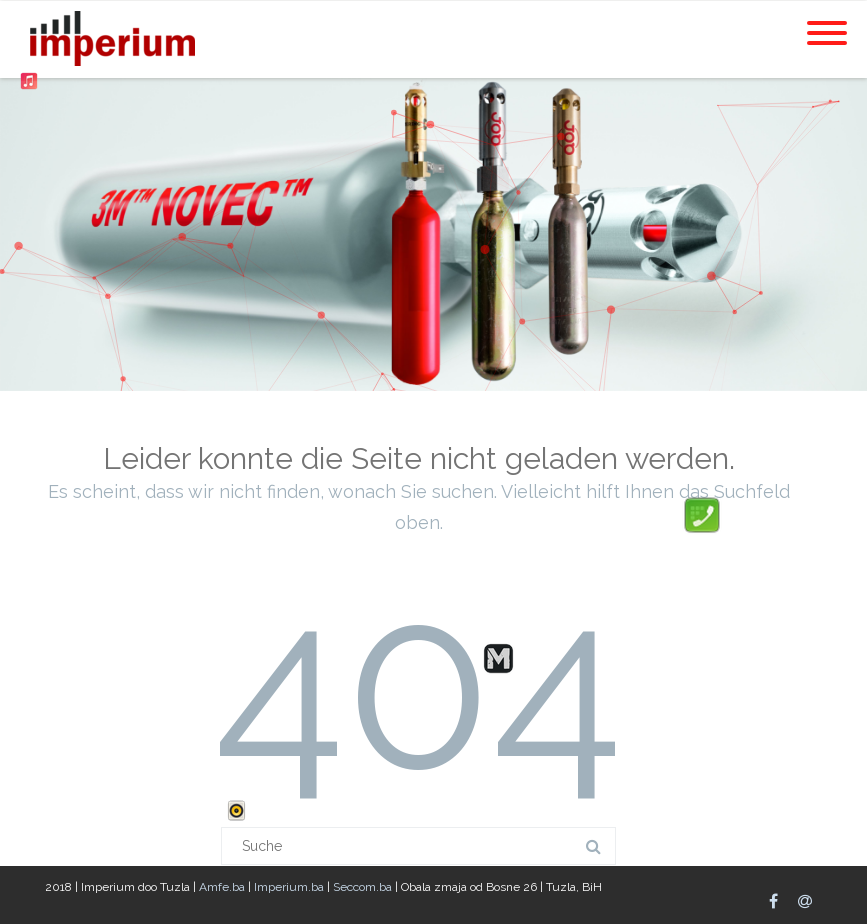 The height and width of the screenshot is (924, 867). Describe the element at coordinates (498, 658) in the screenshot. I see `launch metro exodus game` at that location.